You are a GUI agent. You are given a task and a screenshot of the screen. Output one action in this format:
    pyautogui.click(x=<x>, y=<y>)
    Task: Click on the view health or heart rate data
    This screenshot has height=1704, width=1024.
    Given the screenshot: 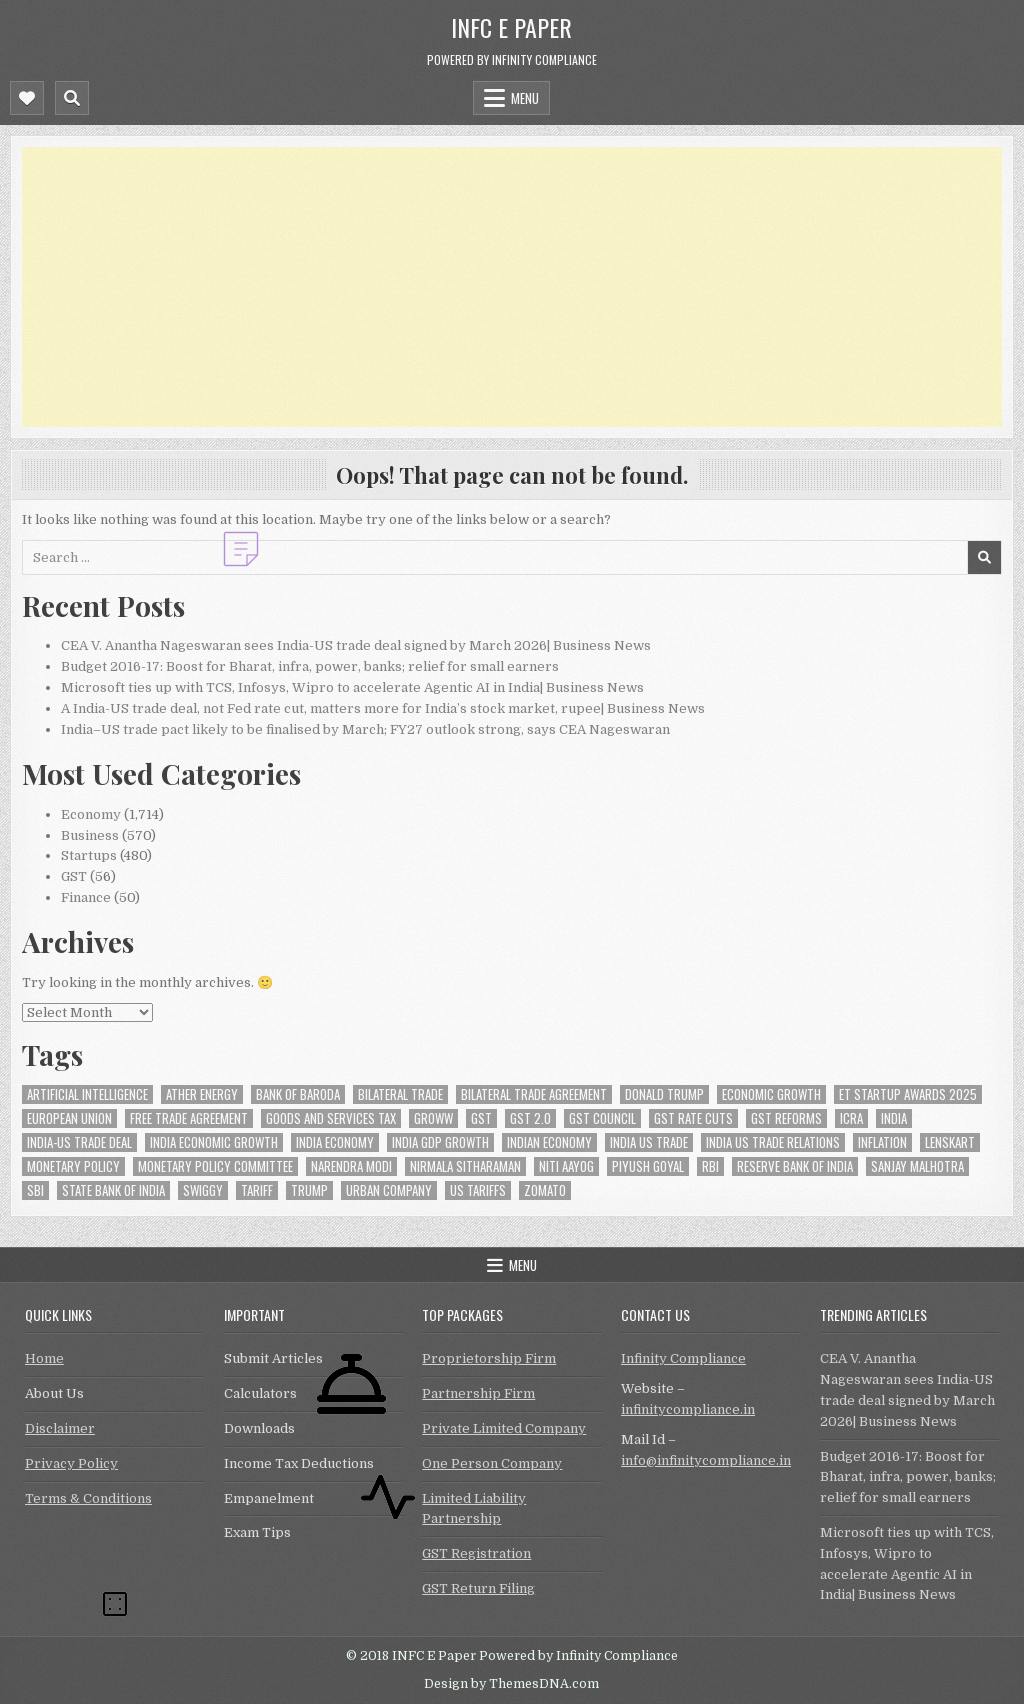 What is the action you would take?
    pyautogui.click(x=388, y=1498)
    